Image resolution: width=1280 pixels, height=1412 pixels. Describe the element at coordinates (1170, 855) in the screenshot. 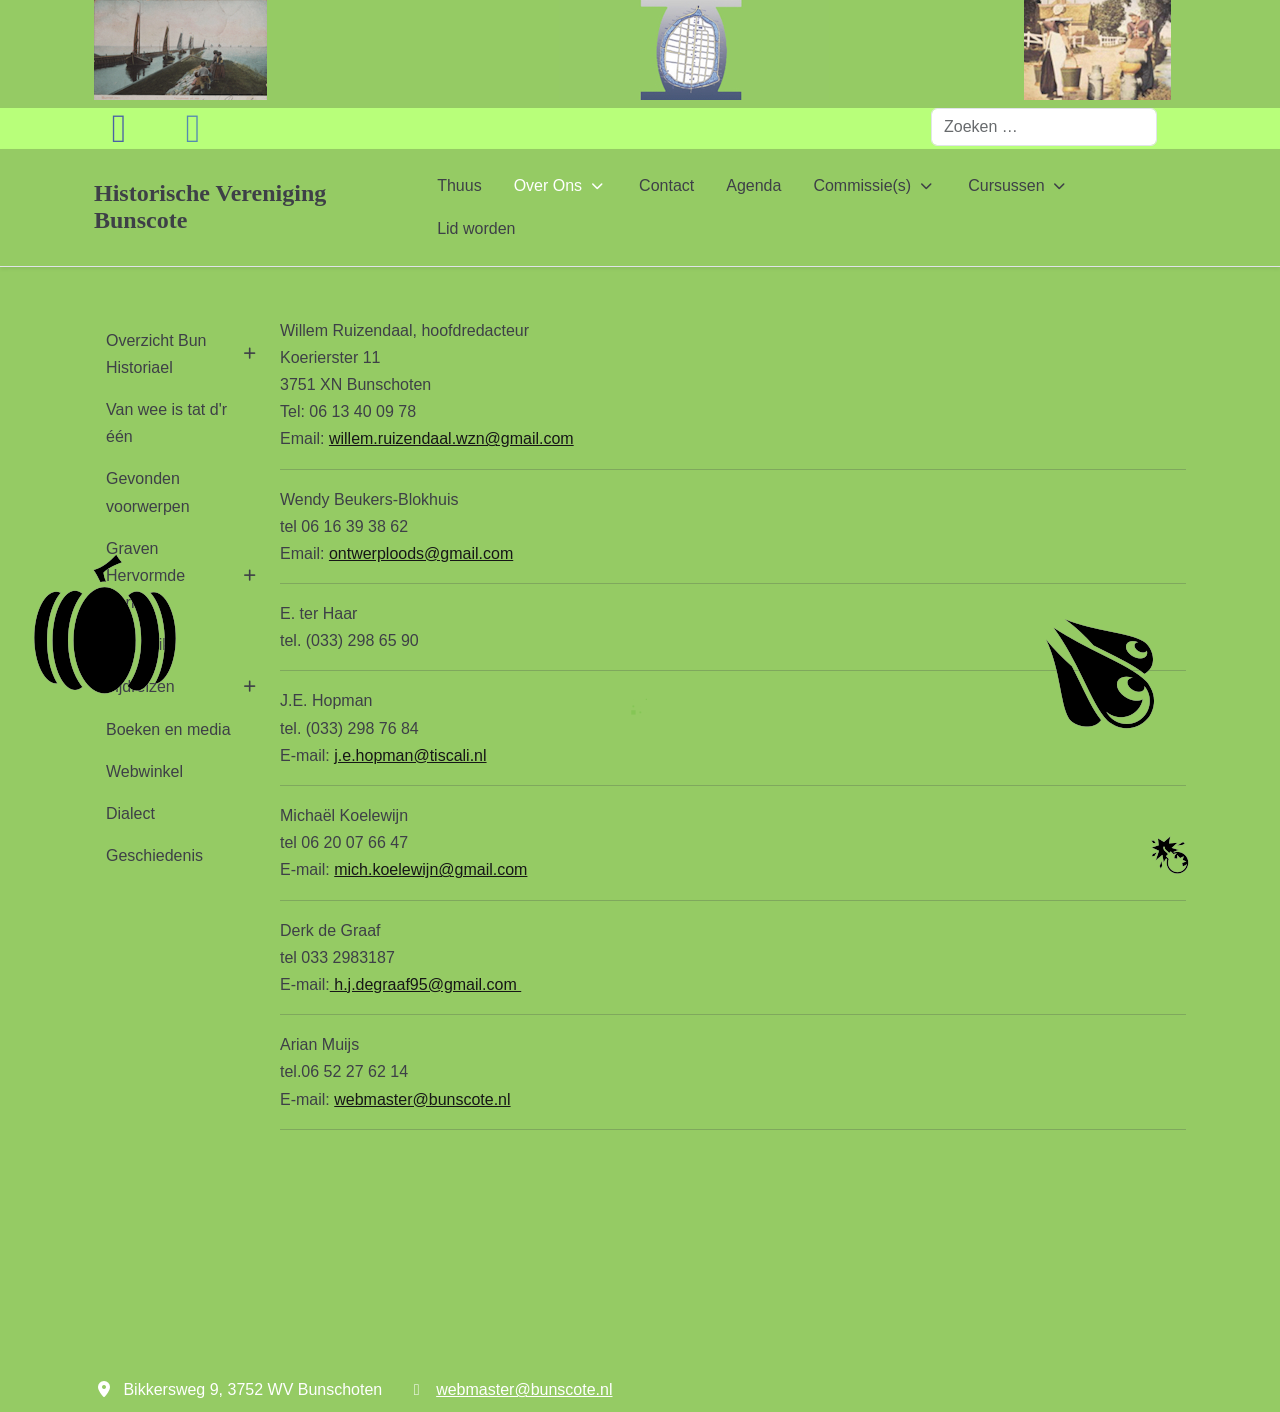

I see `detonate or trigger an explosion effect` at that location.